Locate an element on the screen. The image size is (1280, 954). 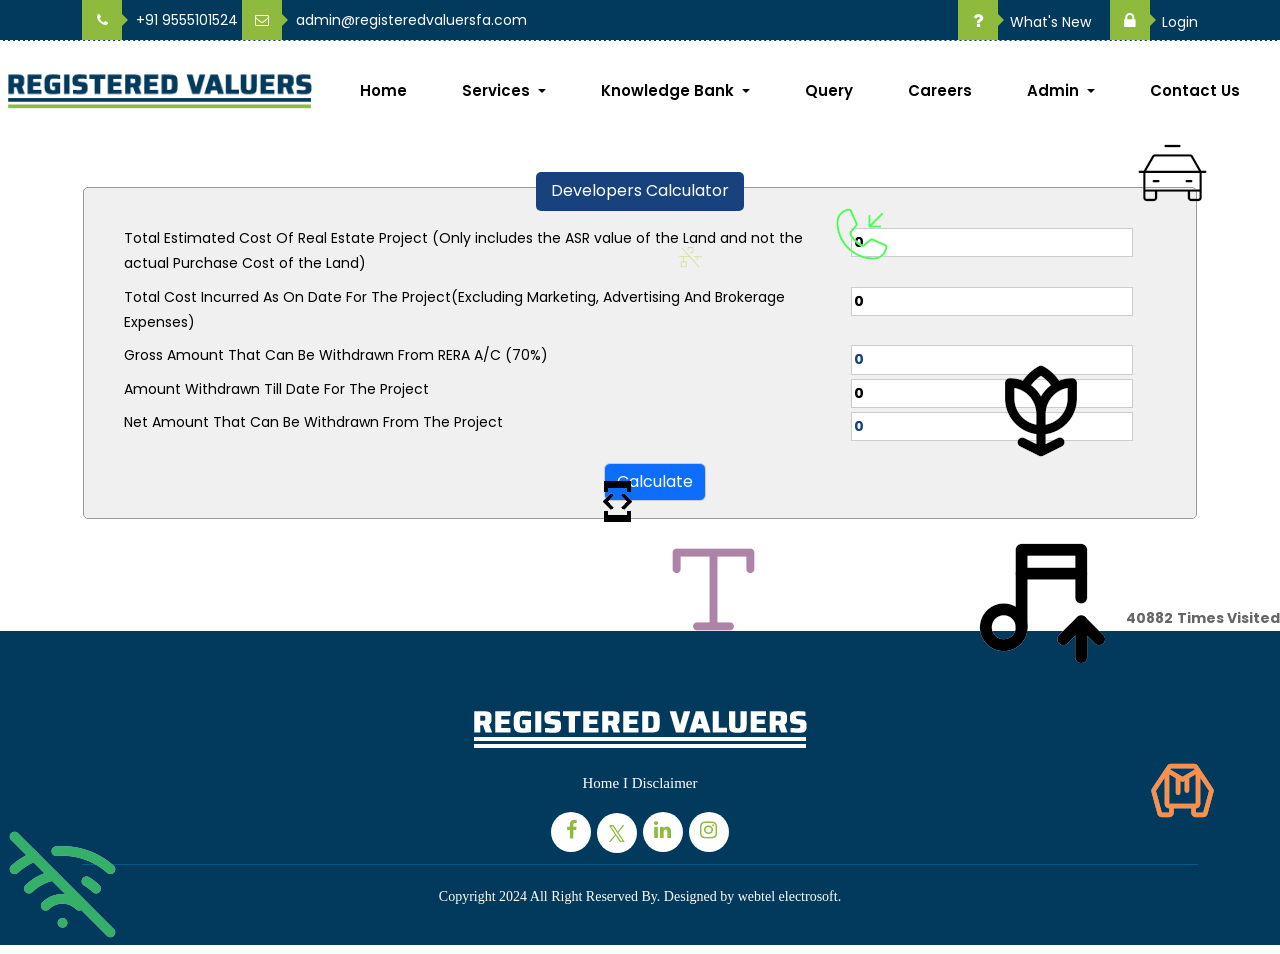
browse clothing or apparel items is located at coordinates (1182, 790).